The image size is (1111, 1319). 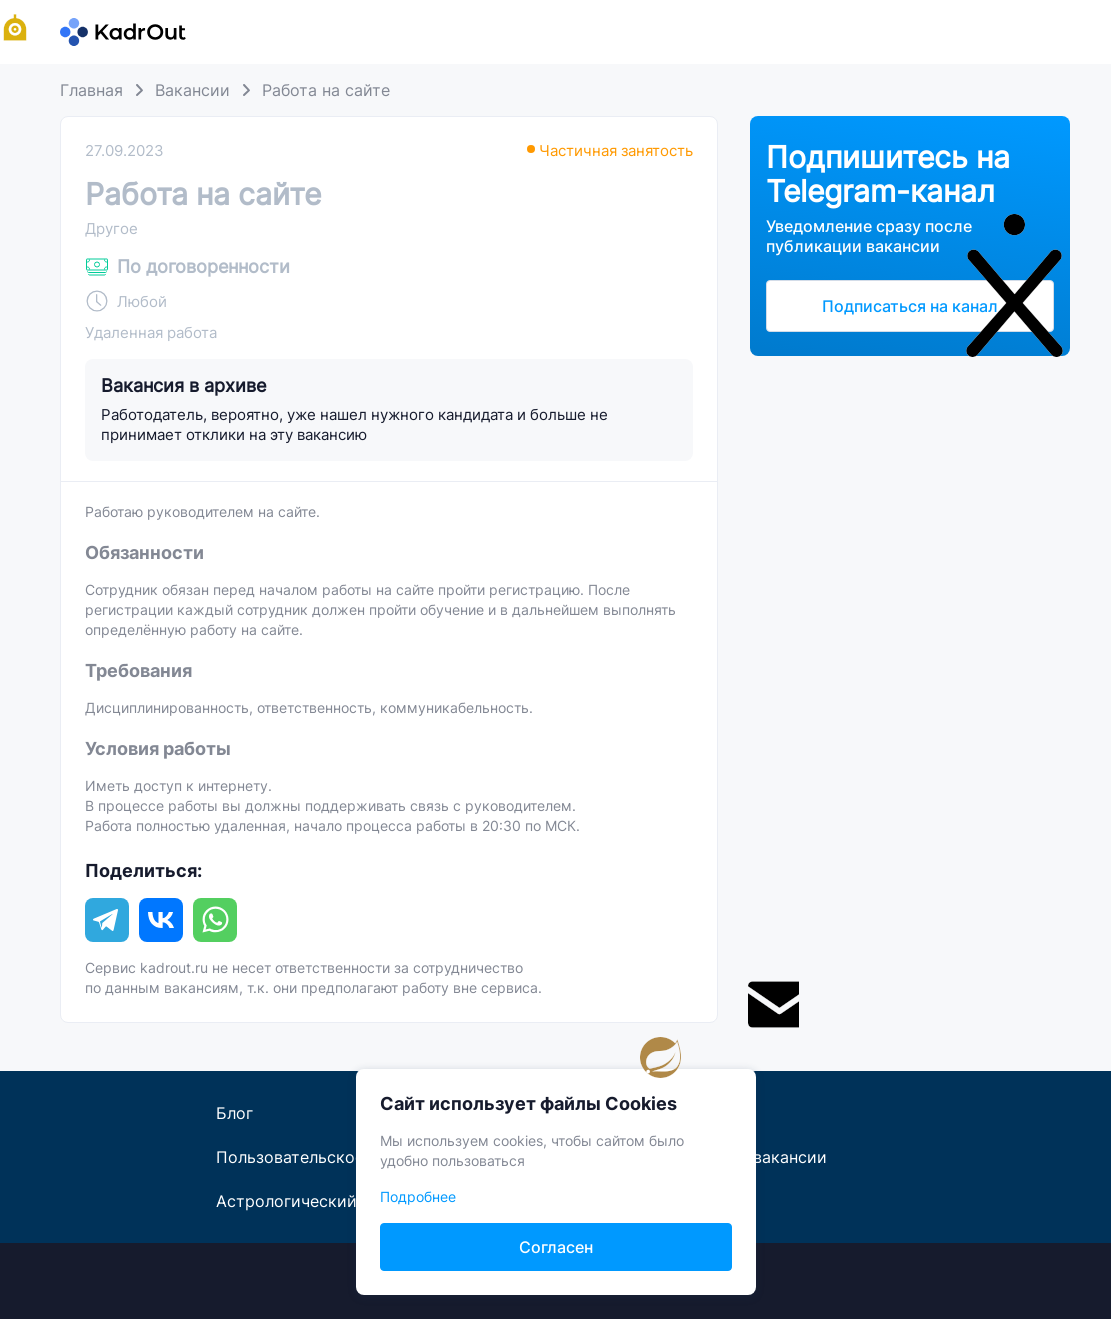 What do you see at coordinates (773, 1004) in the screenshot?
I see `mailbox.org email service logo` at bounding box center [773, 1004].